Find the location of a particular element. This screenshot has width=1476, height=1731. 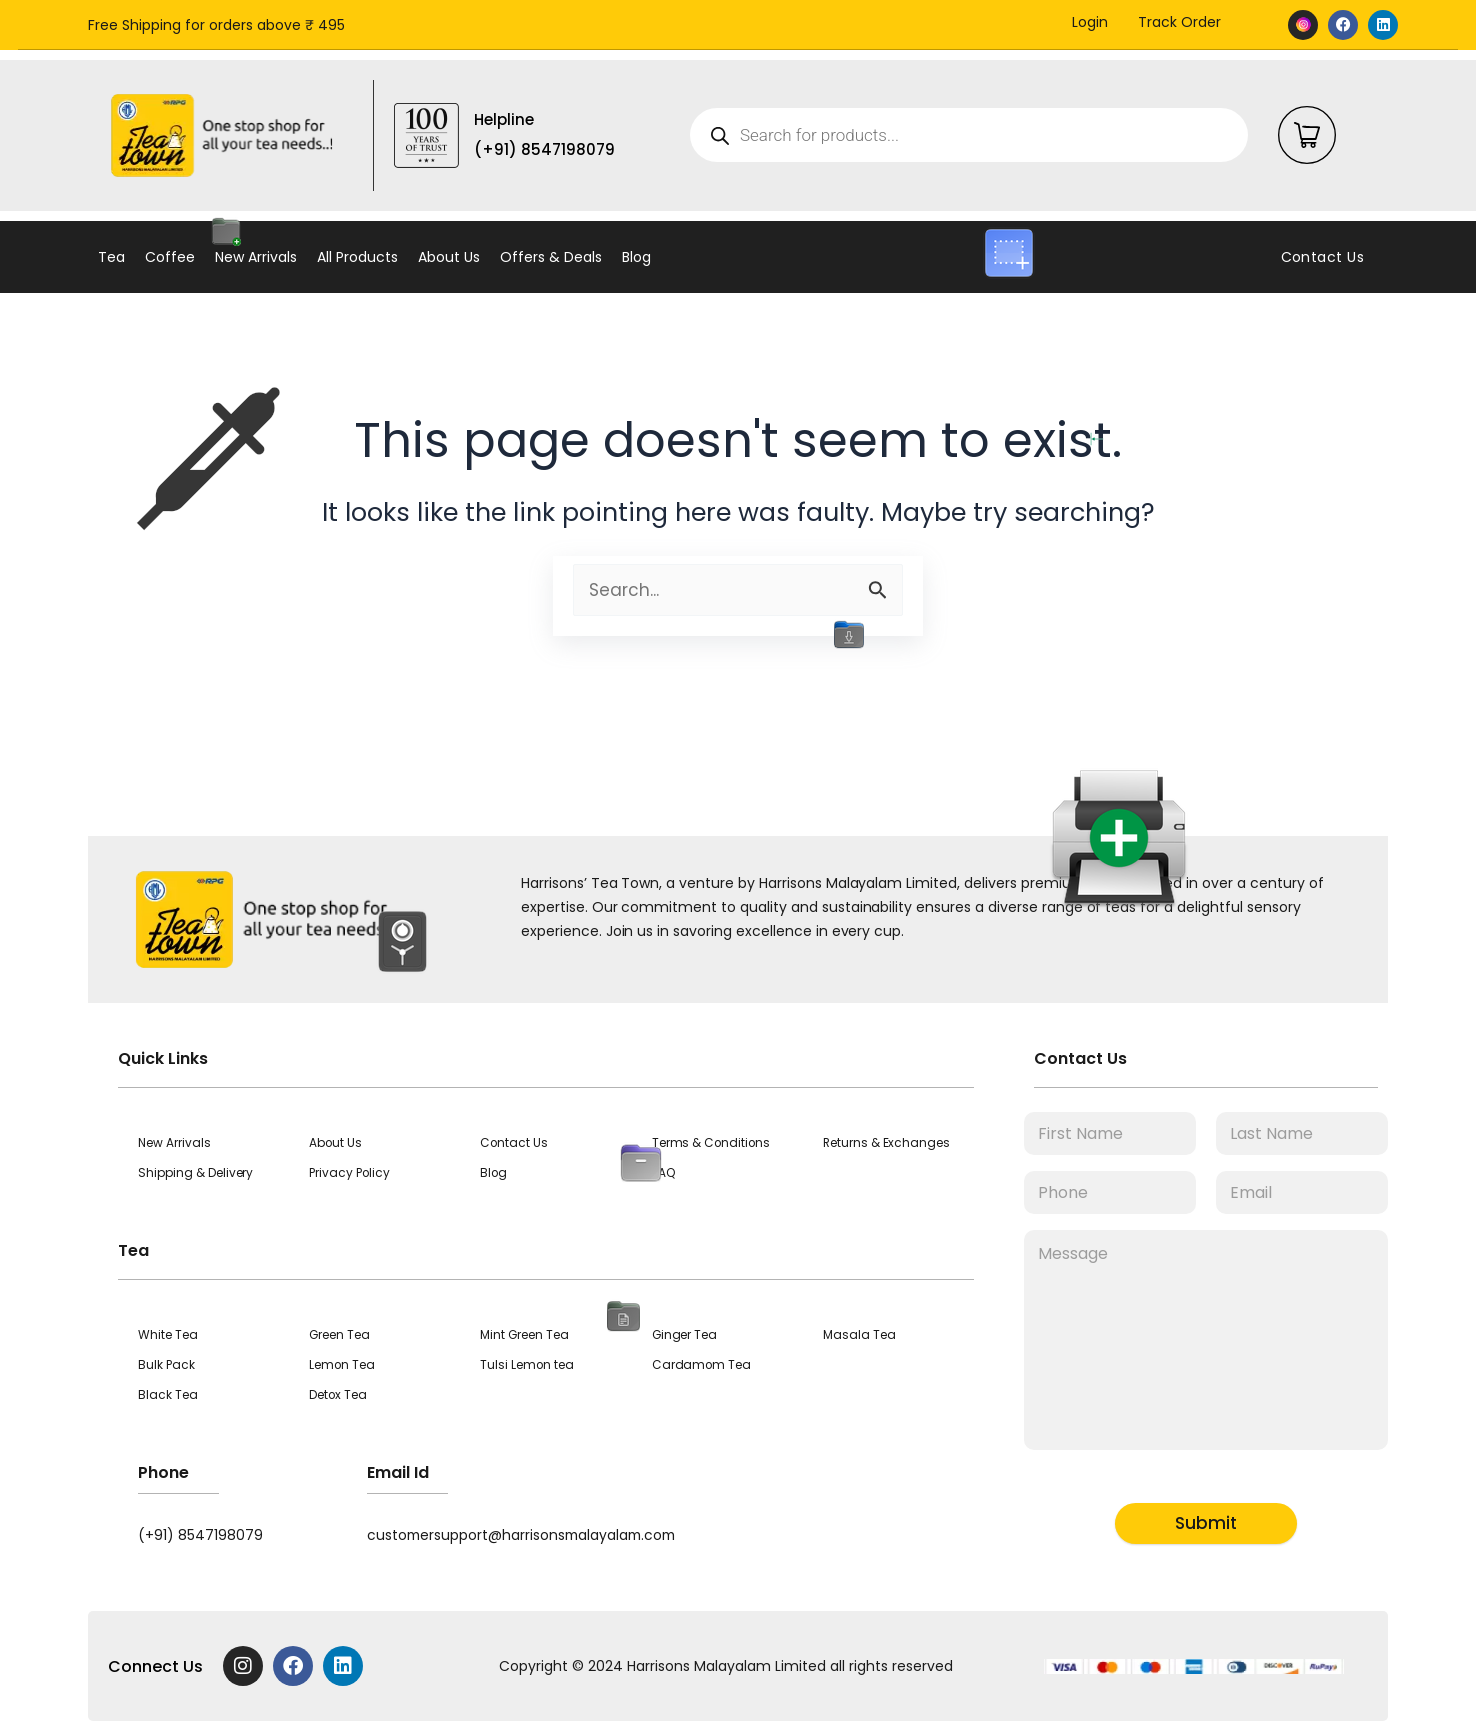

take a screenshot is located at coordinates (1009, 253).